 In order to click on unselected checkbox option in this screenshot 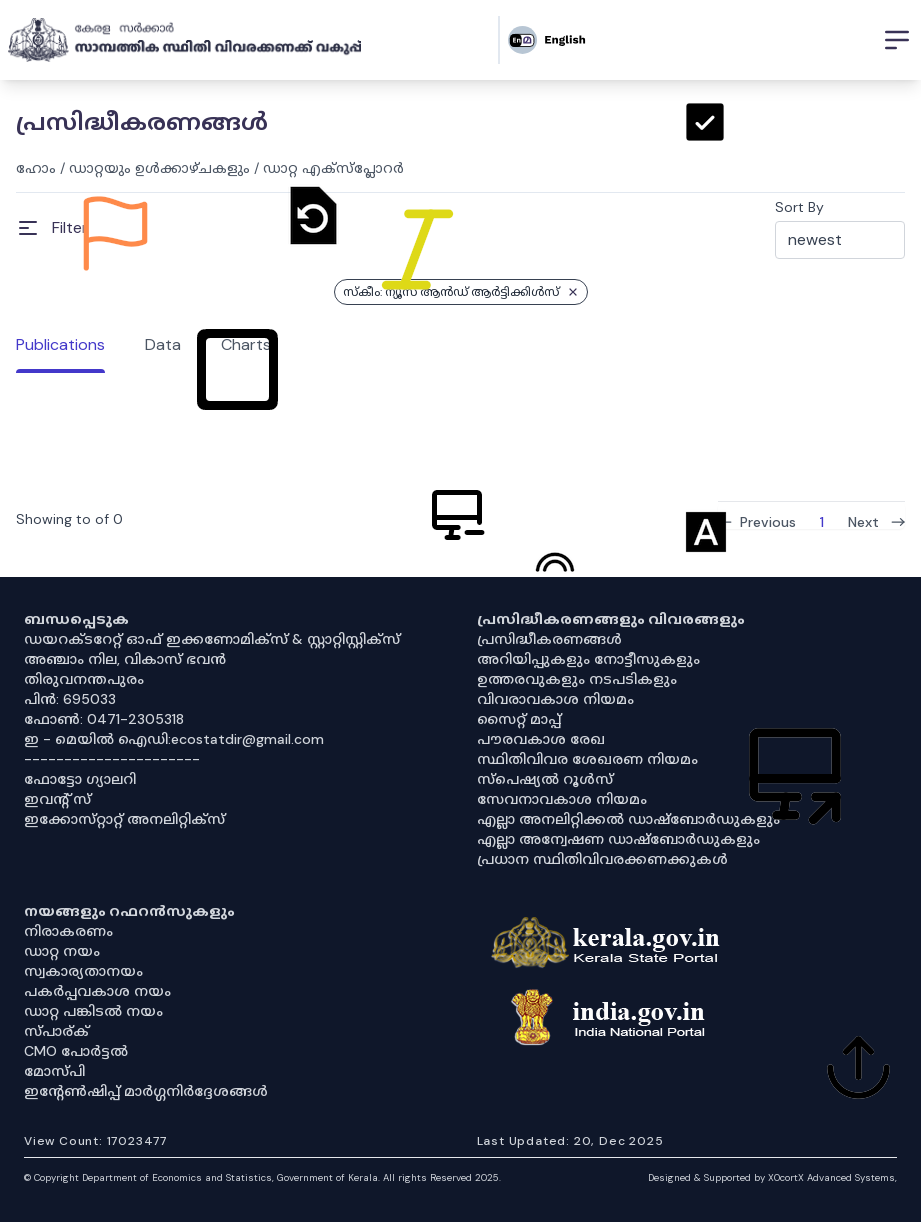, I will do `click(237, 369)`.